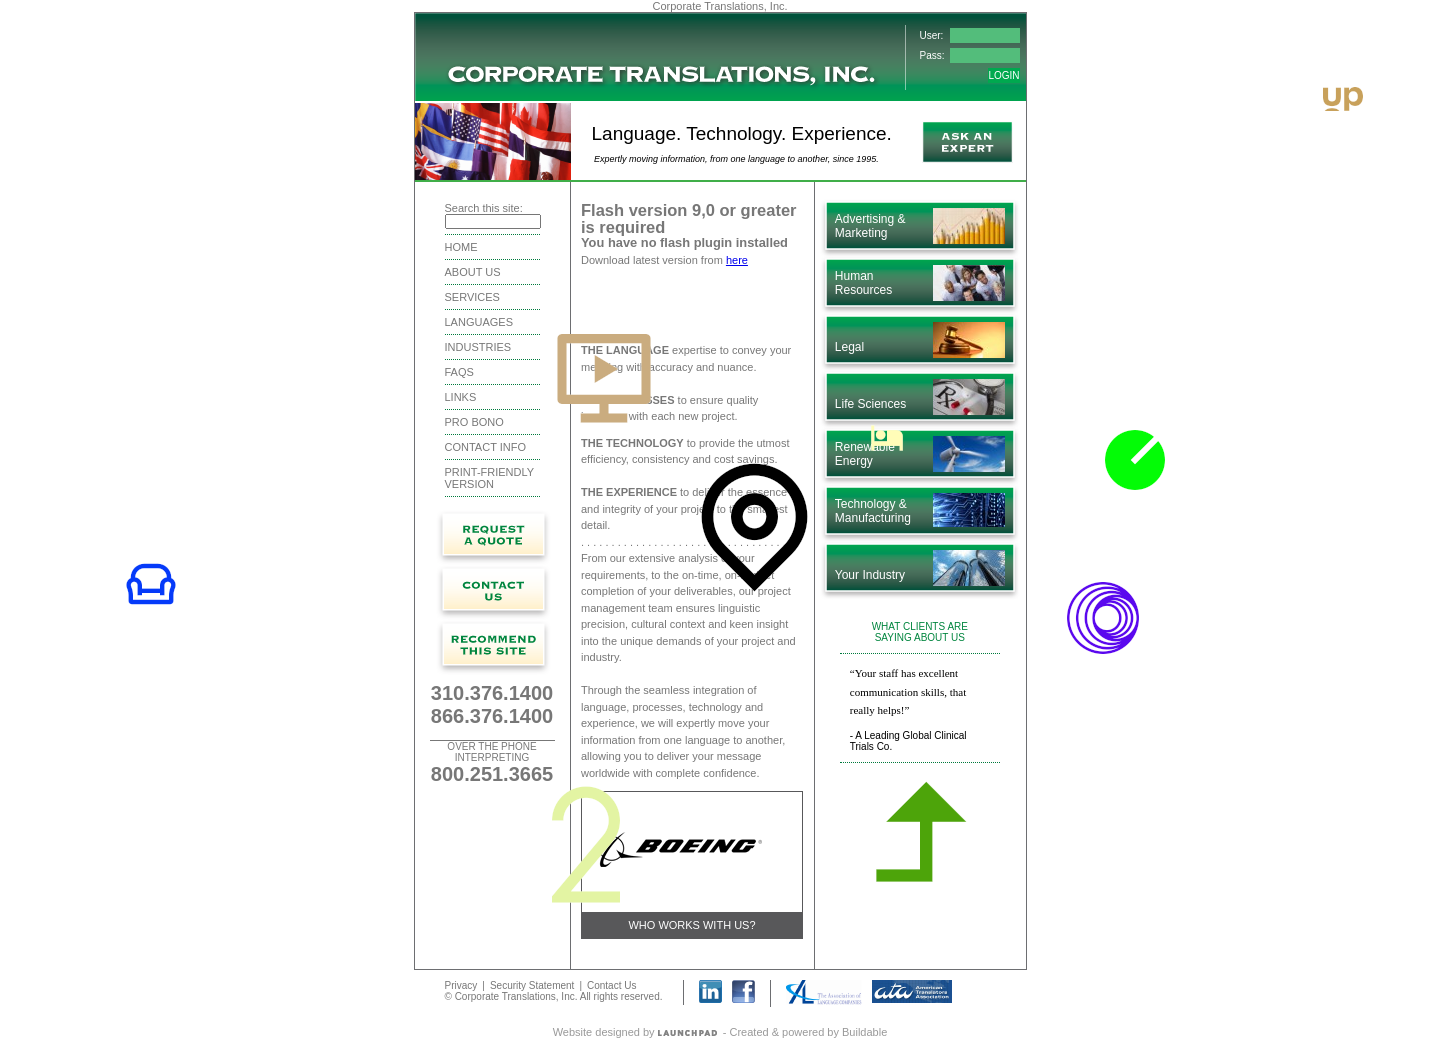 Image resolution: width=1440 pixels, height=1050 pixels. What do you see at coordinates (586, 846) in the screenshot?
I see `indicates second item in a numbered list` at bounding box center [586, 846].